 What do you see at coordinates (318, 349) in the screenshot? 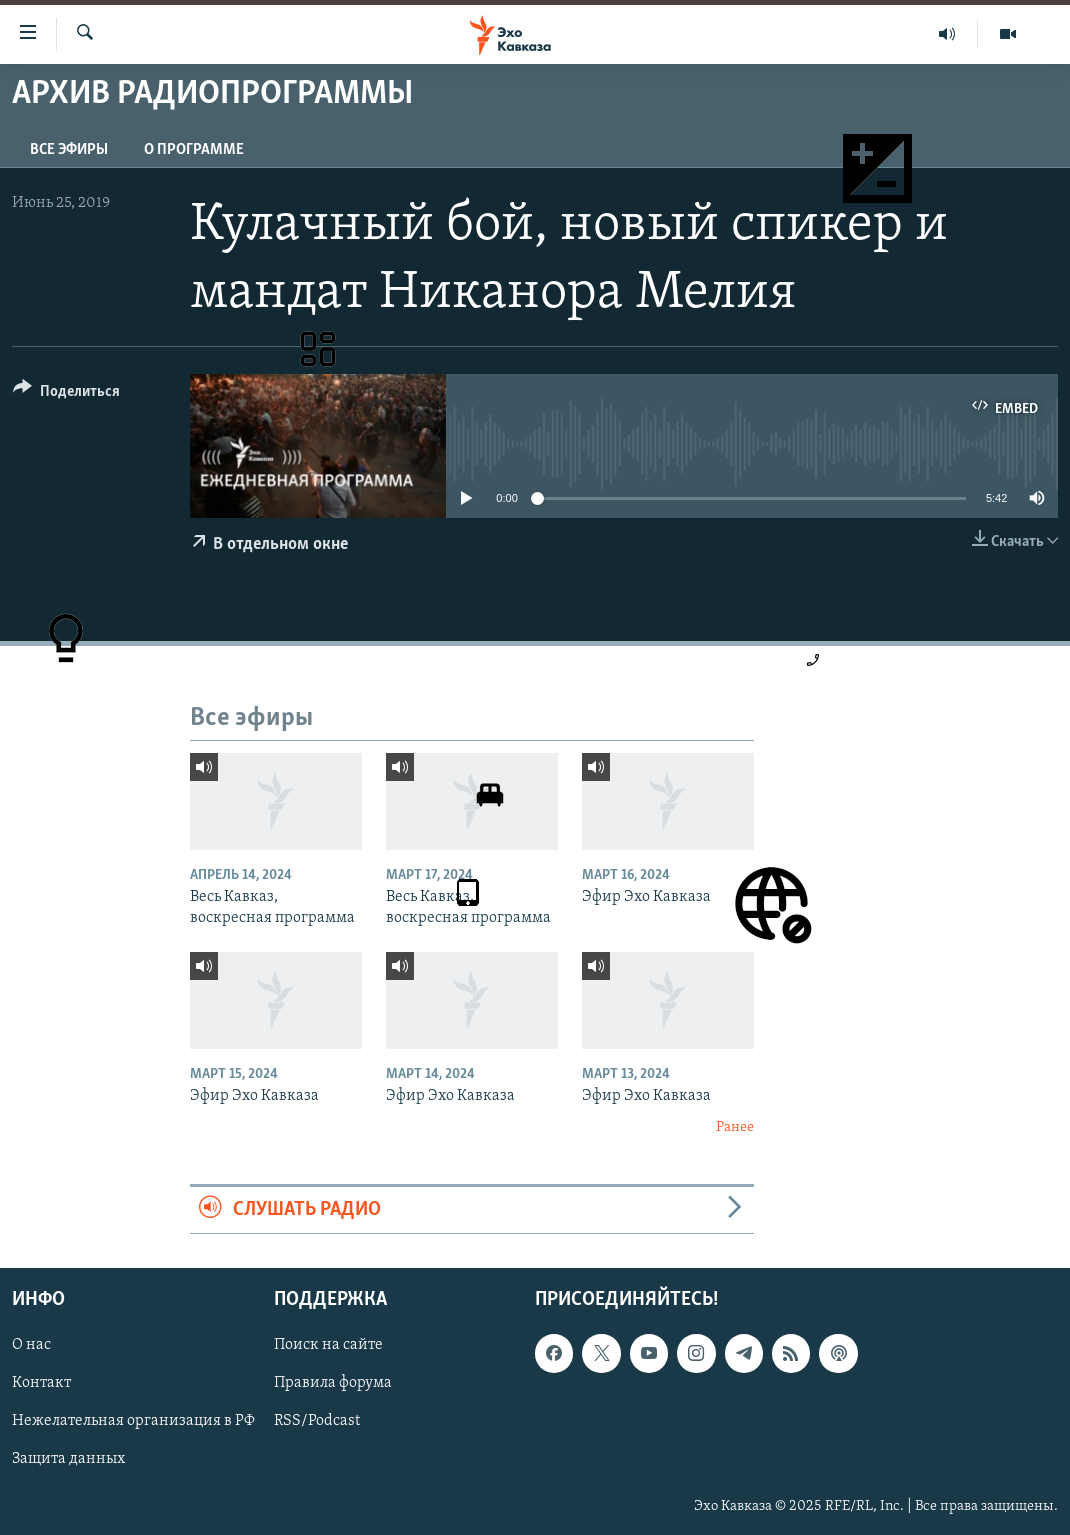
I see `open dashboard view` at bounding box center [318, 349].